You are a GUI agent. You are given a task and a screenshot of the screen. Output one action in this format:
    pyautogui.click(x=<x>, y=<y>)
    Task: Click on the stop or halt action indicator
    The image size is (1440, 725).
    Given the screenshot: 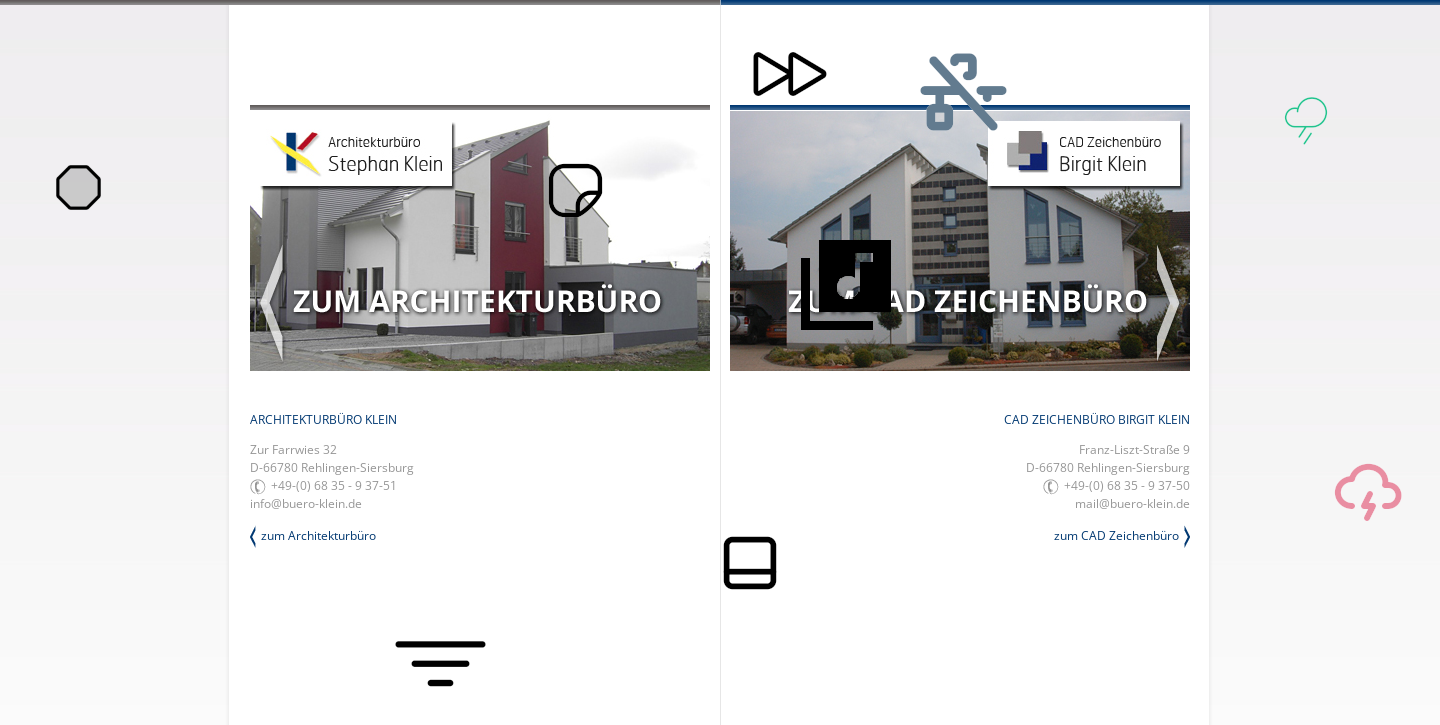 What is the action you would take?
    pyautogui.click(x=78, y=187)
    